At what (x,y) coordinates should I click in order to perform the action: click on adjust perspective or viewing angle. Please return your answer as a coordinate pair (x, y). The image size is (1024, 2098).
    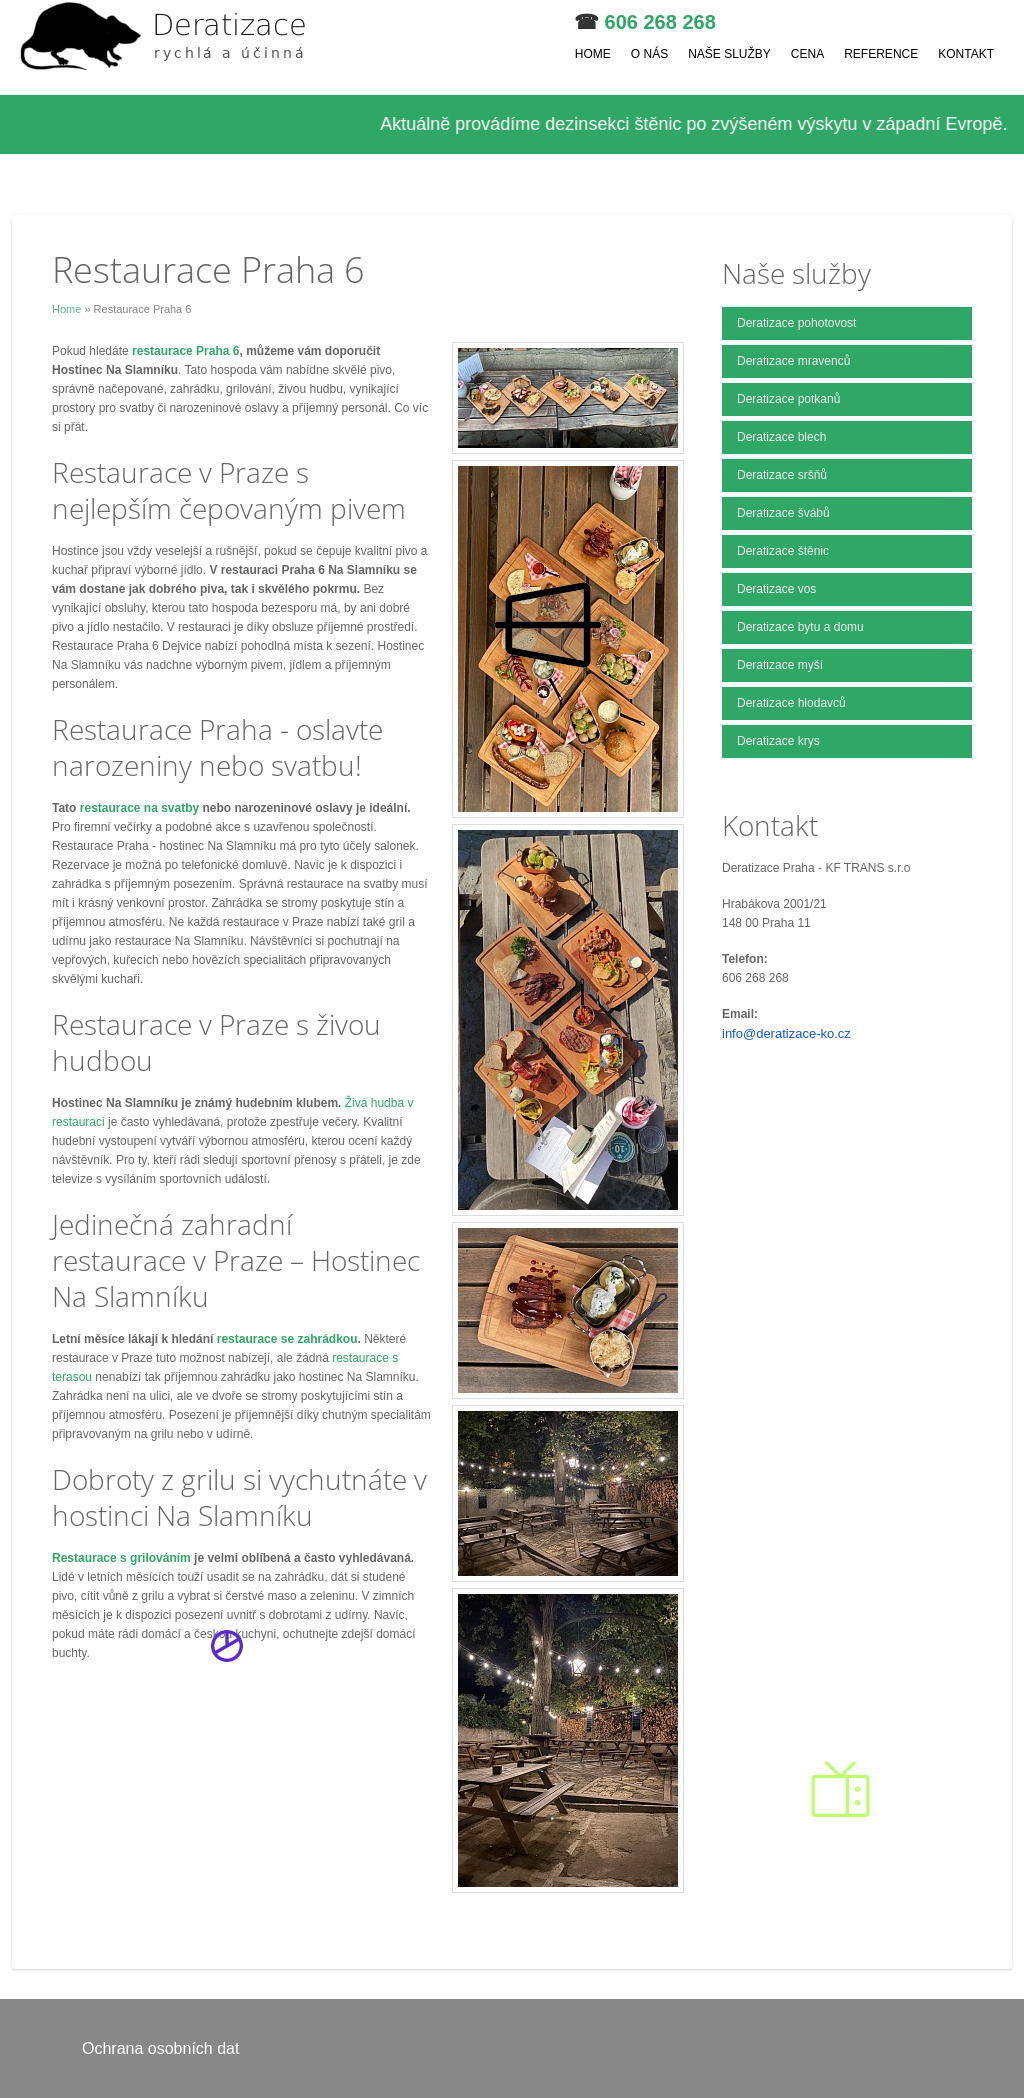
    Looking at the image, I should click on (548, 625).